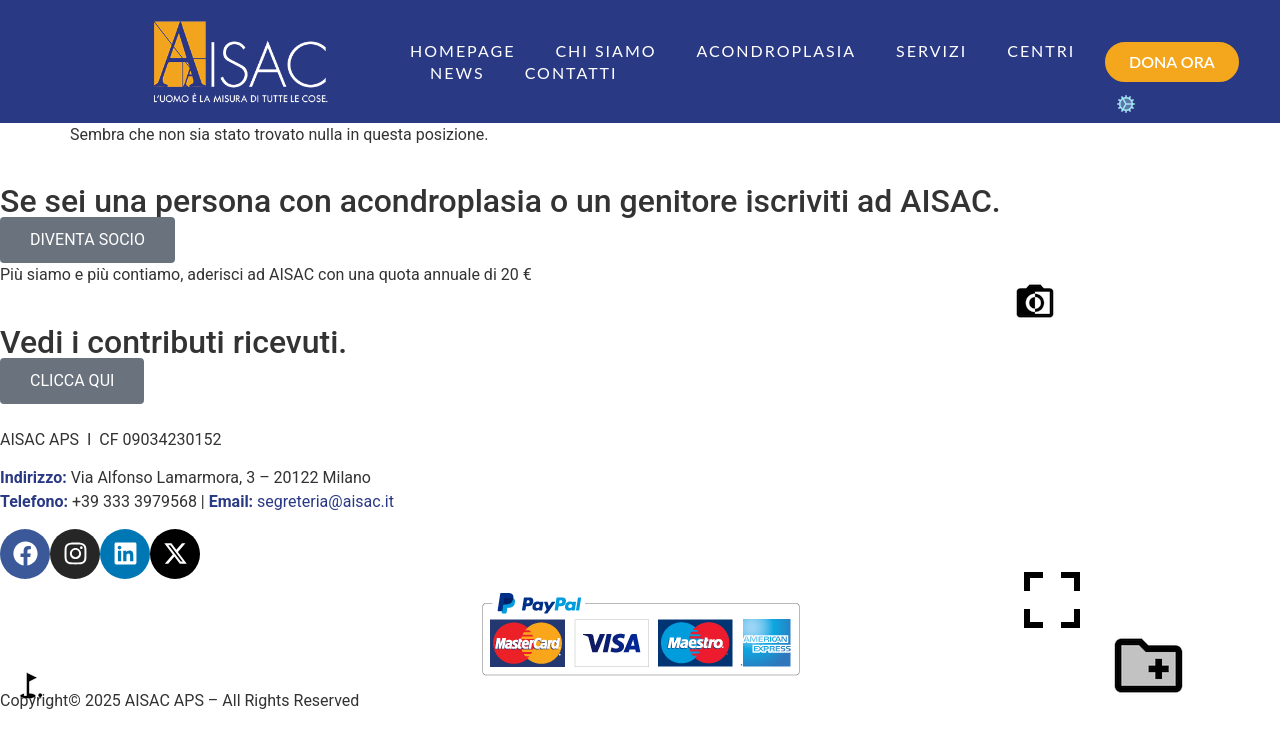 Image resolution: width=1280 pixels, height=744 pixels. I want to click on apply black and white filter to photos, so click(1035, 301).